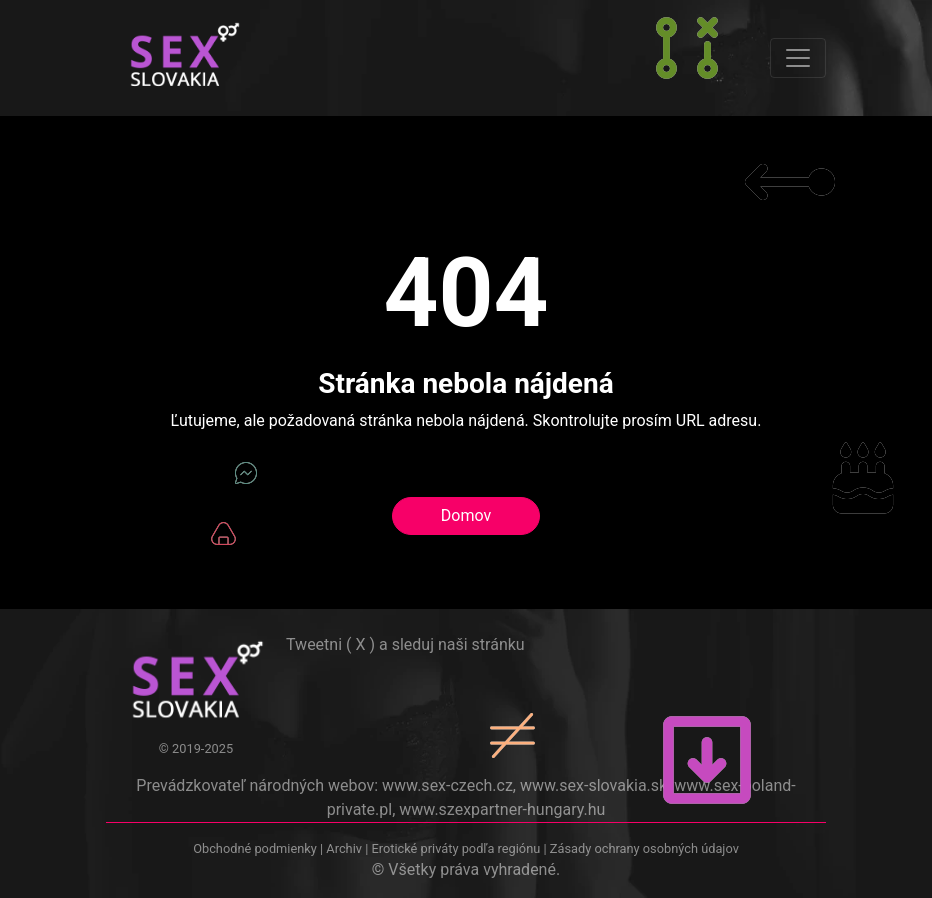 The height and width of the screenshot is (898, 932). I want to click on view birthday or celebration reminders, so click(863, 479).